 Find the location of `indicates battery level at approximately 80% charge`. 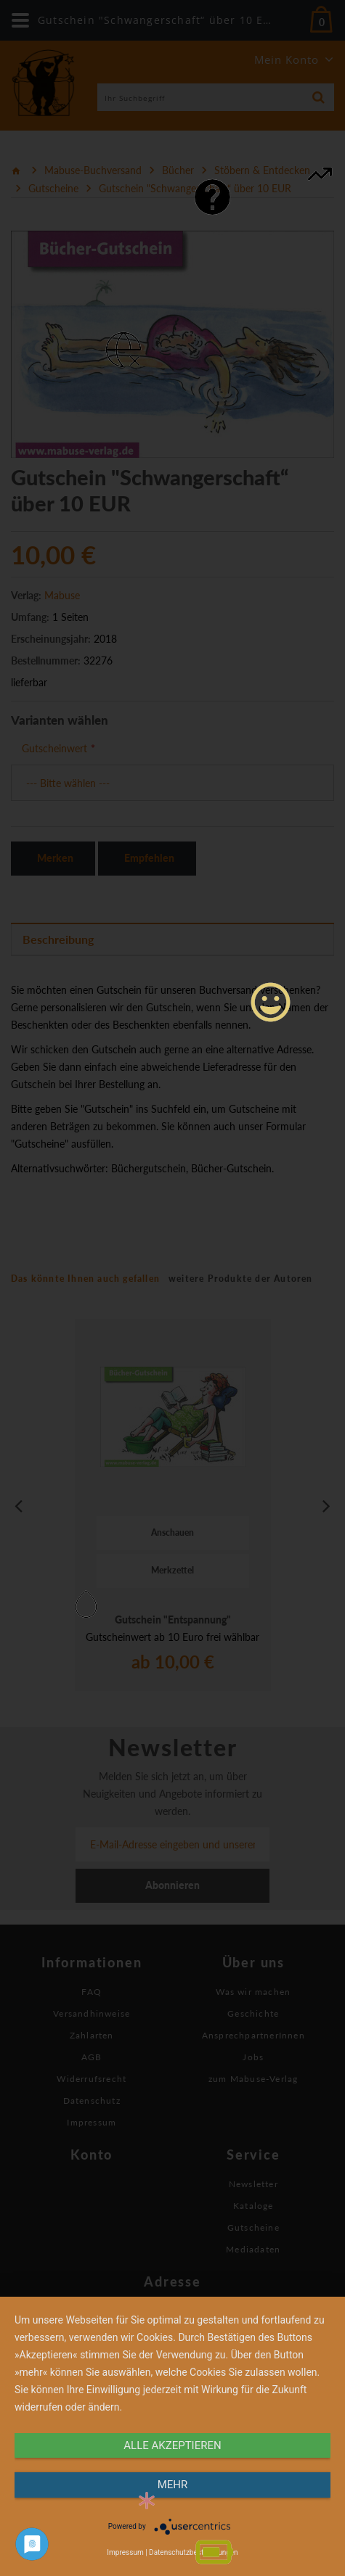

indicates battery level at approximately 80% charge is located at coordinates (214, 2552).